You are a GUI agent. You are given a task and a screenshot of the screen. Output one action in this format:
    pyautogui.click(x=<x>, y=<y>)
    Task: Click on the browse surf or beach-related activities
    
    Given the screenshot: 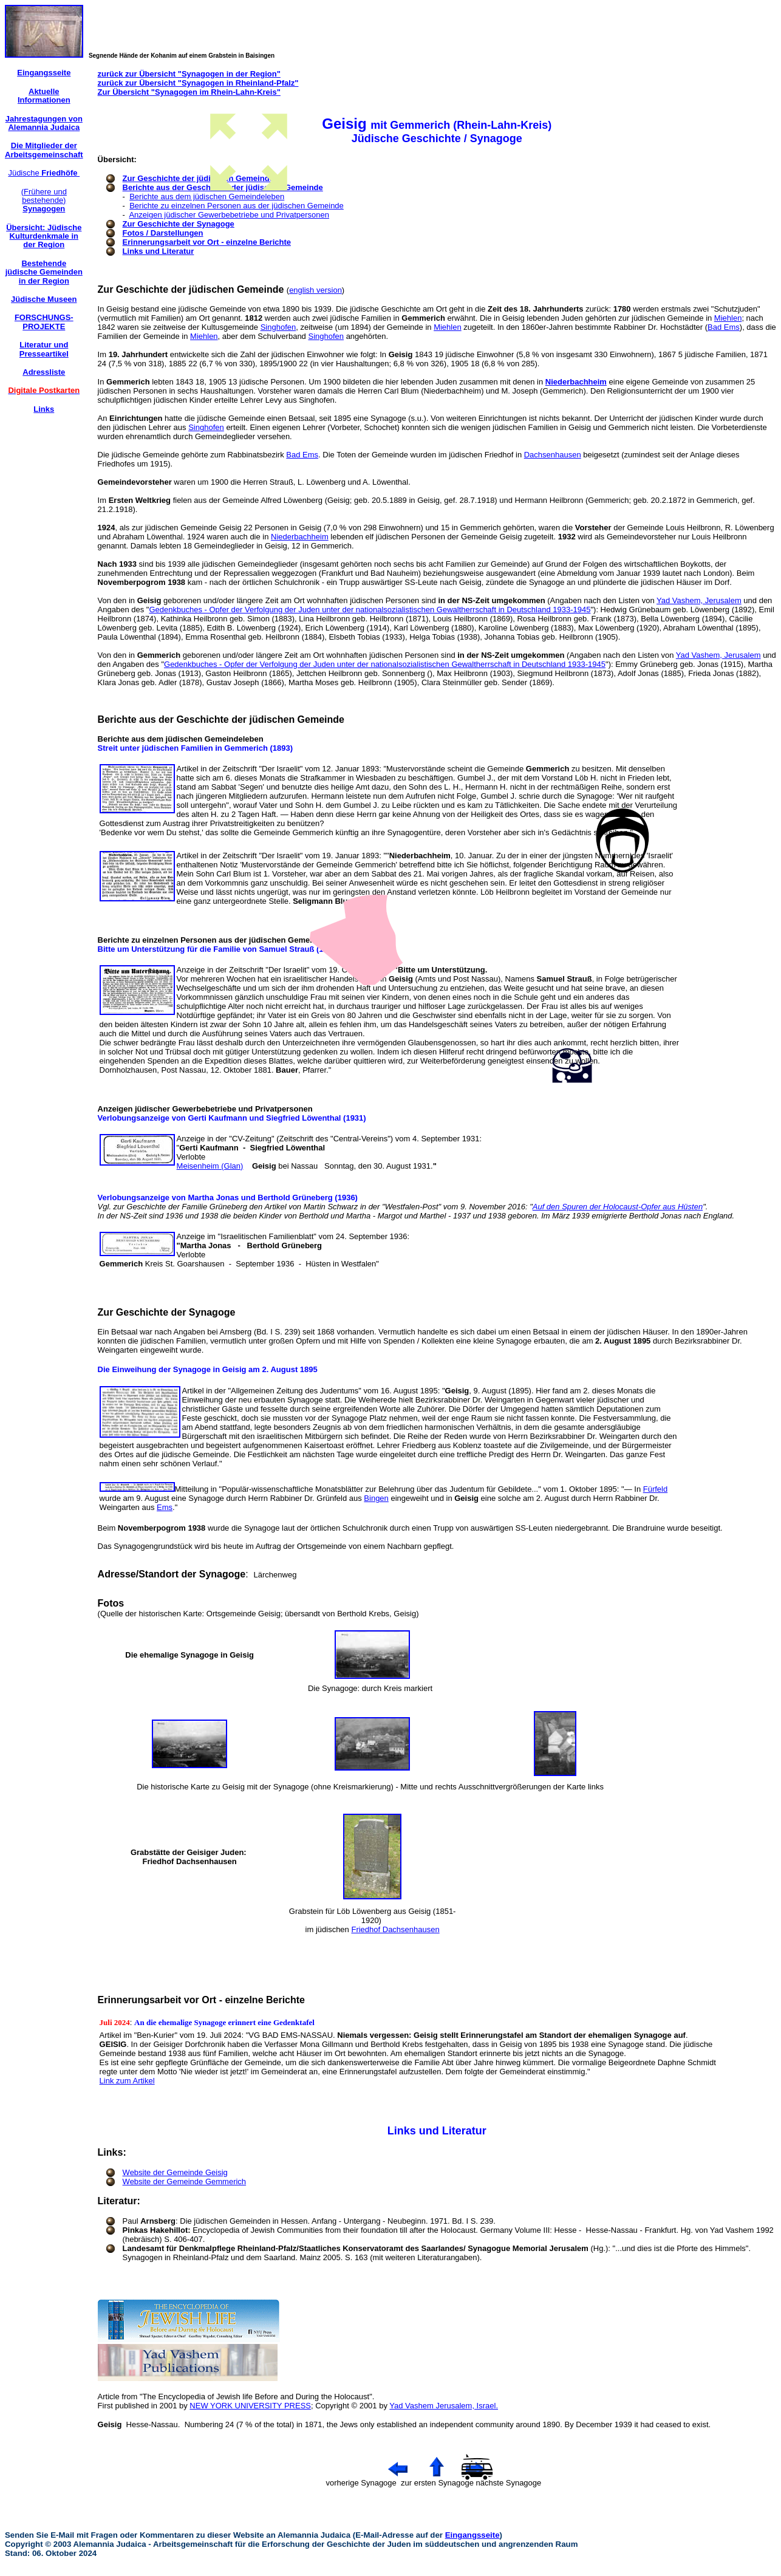 What is the action you would take?
    pyautogui.click(x=477, y=2465)
    